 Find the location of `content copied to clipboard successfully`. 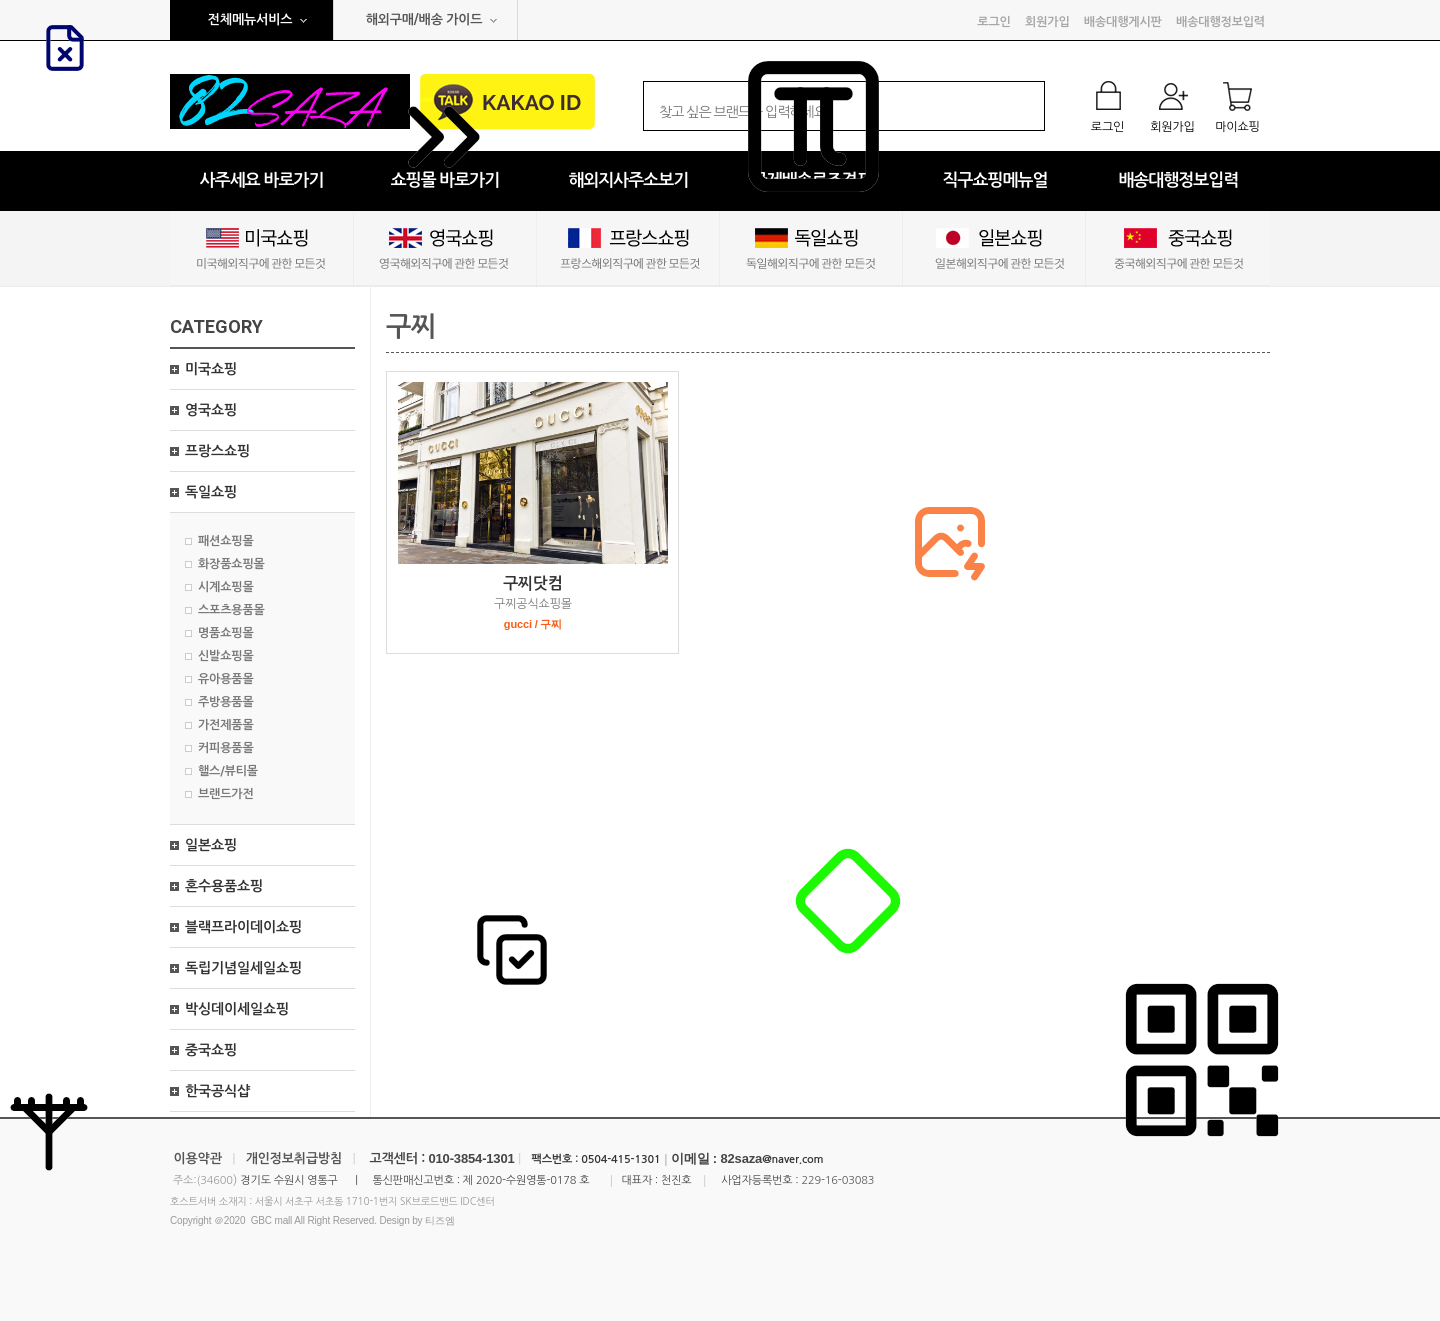

content copied to clipboard successfully is located at coordinates (512, 950).